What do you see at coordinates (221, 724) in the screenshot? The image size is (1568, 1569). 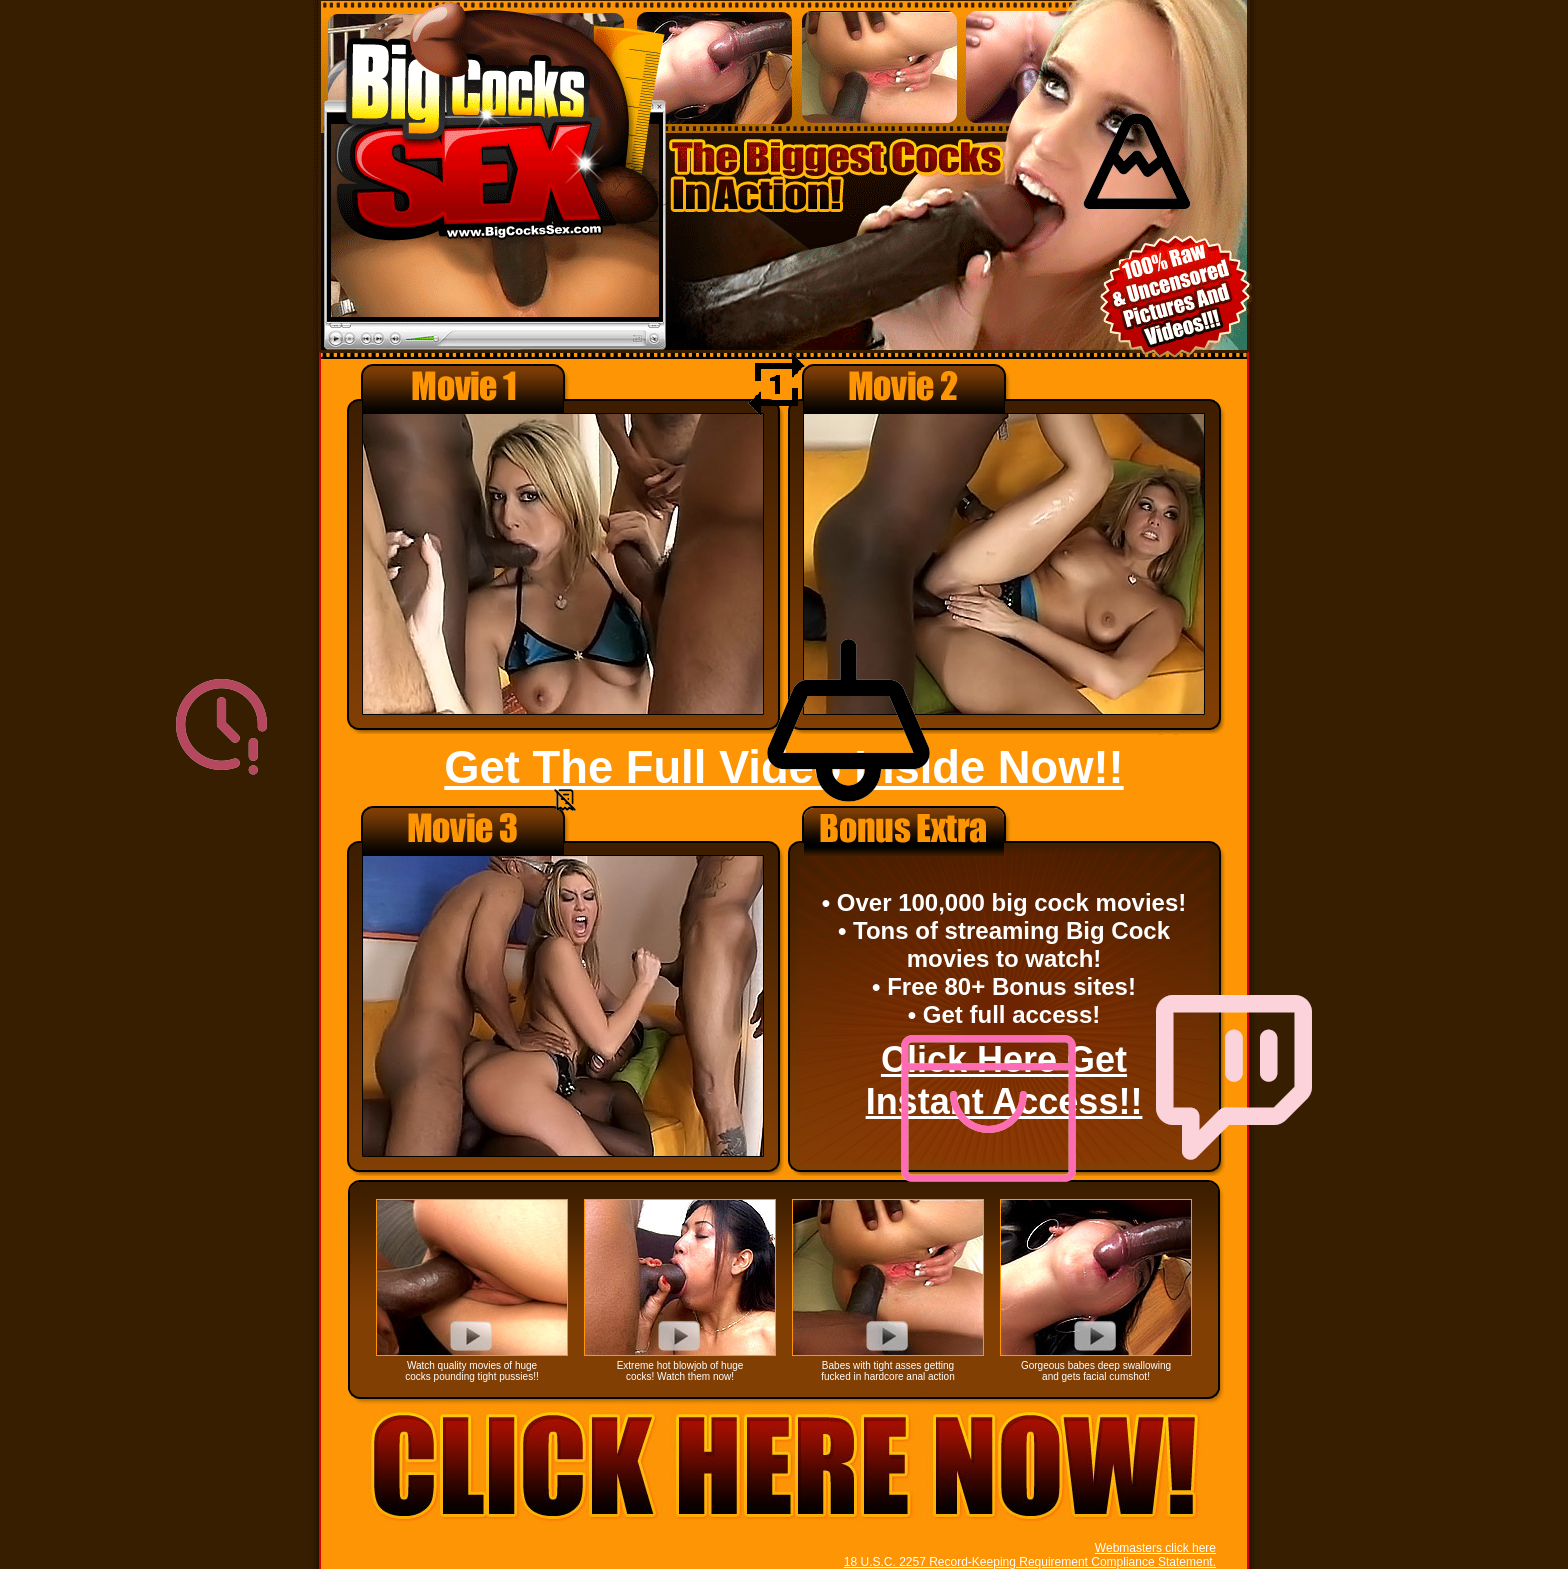 I see `time-sensitive alert or warning` at bounding box center [221, 724].